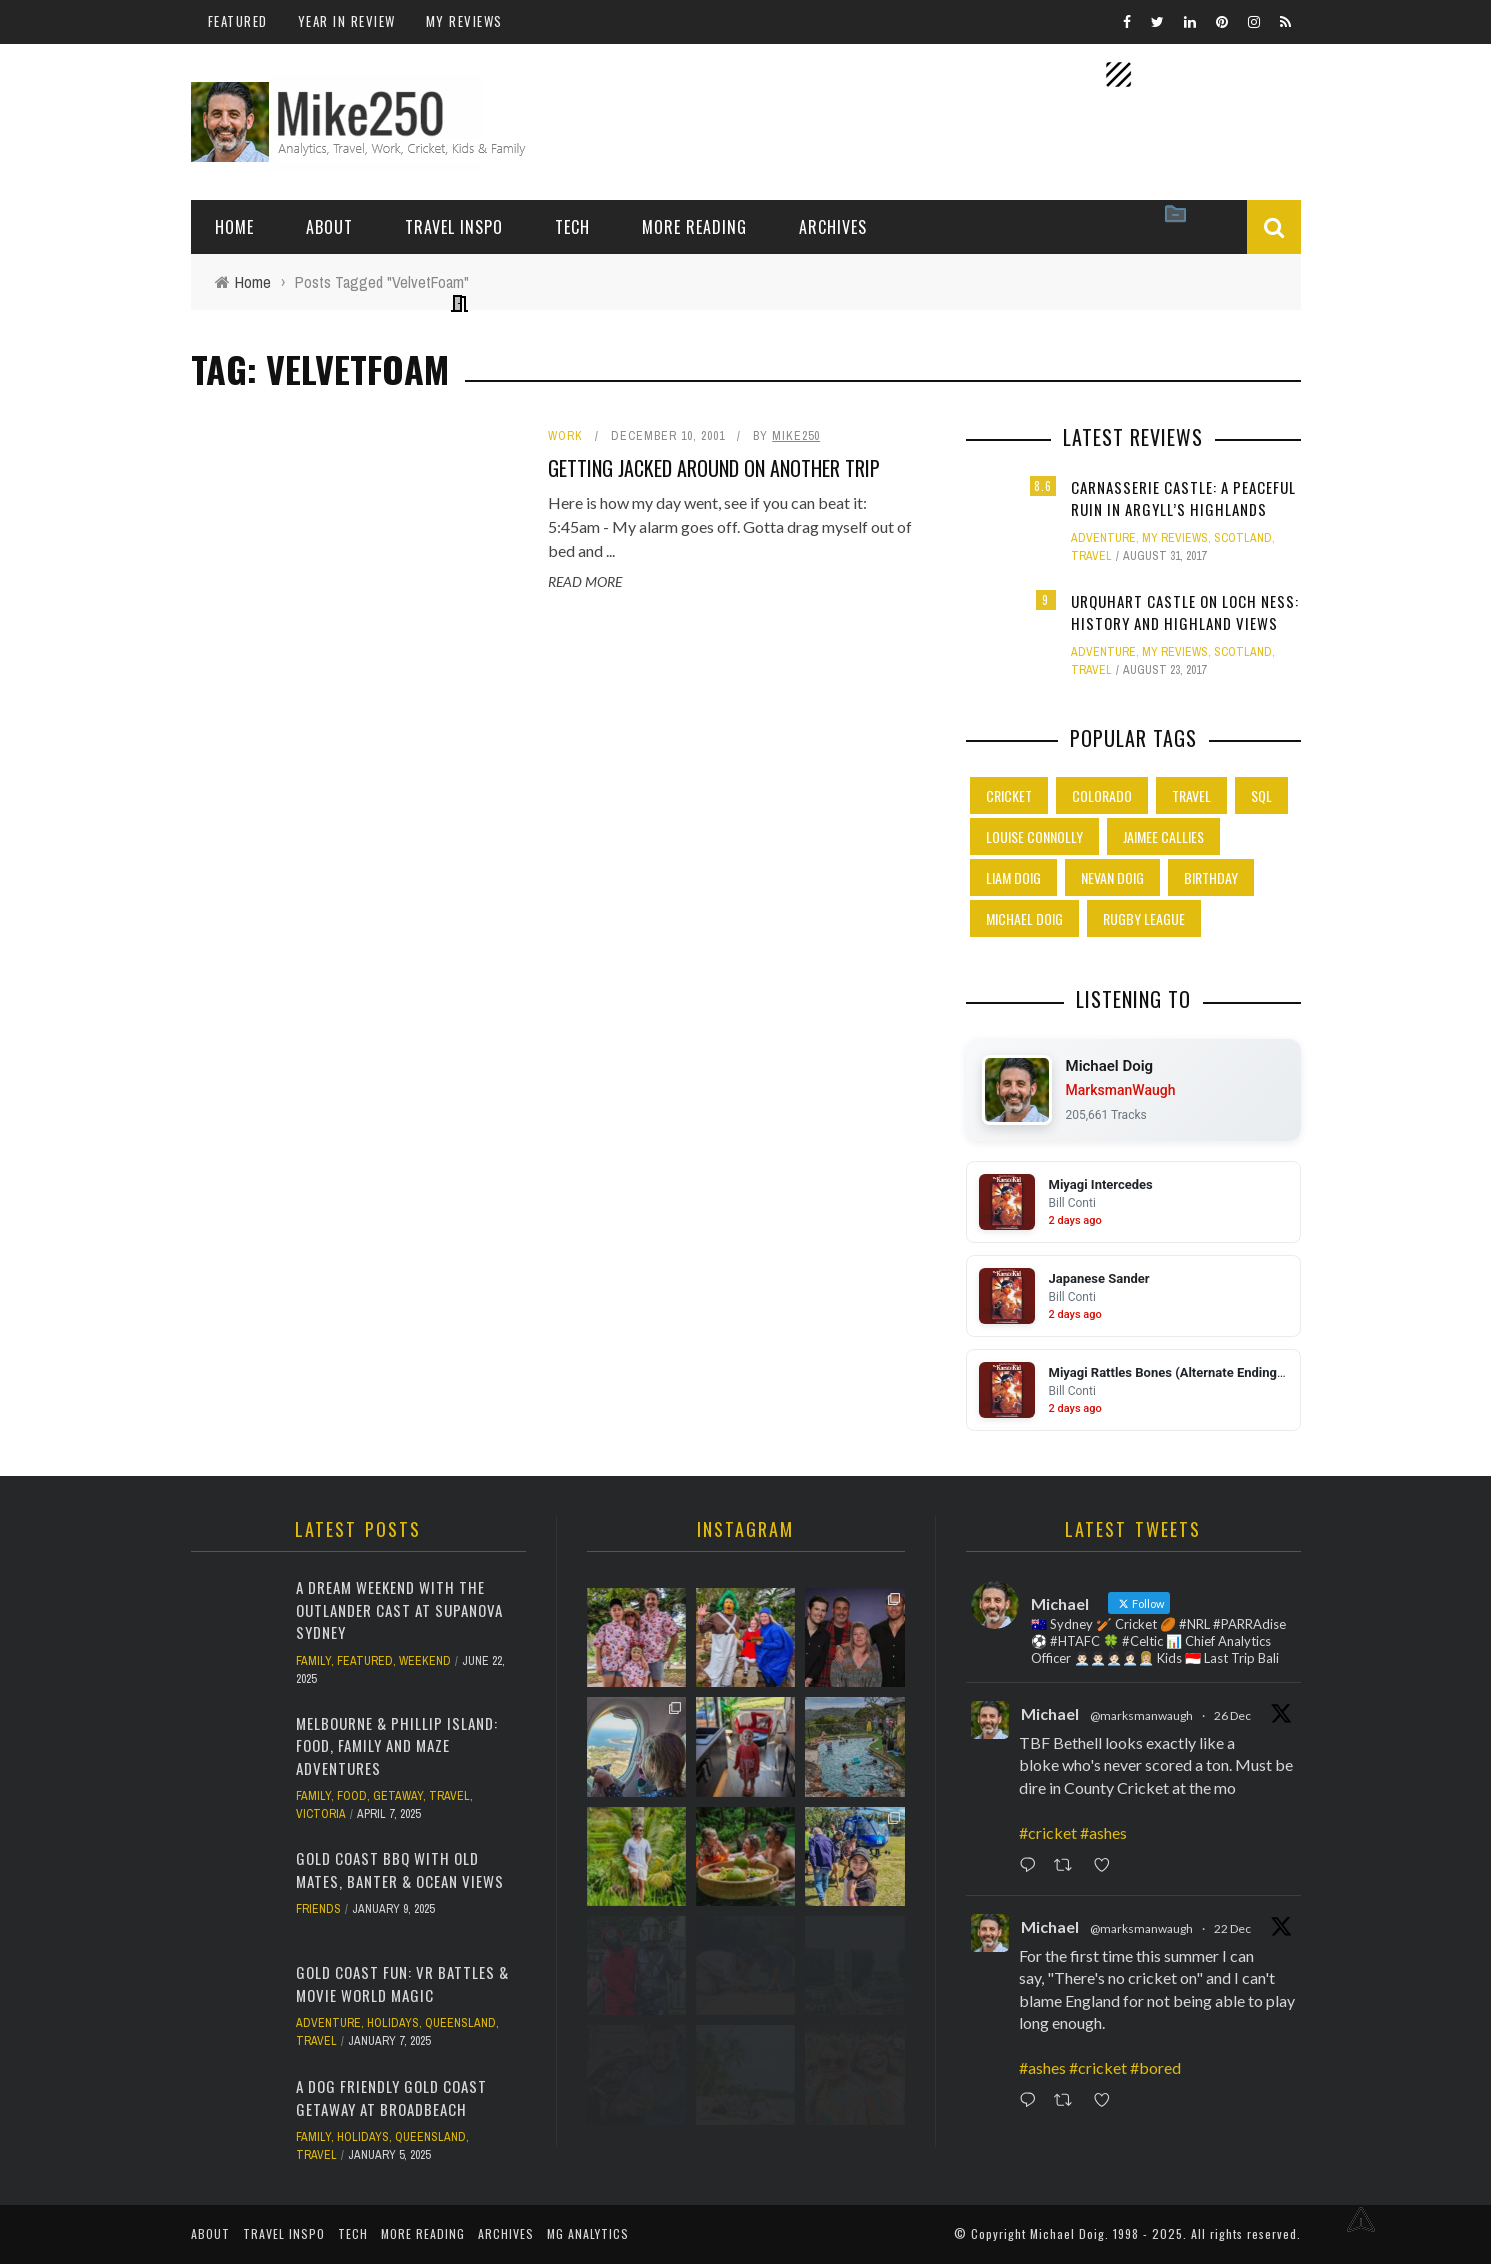 This screenshot has width=1491, height=2264. What do you see at coordinates (1118, 74) in the screenshot?
I see `apply a texture or pattern overlay` at bounding box center [1118, 74].